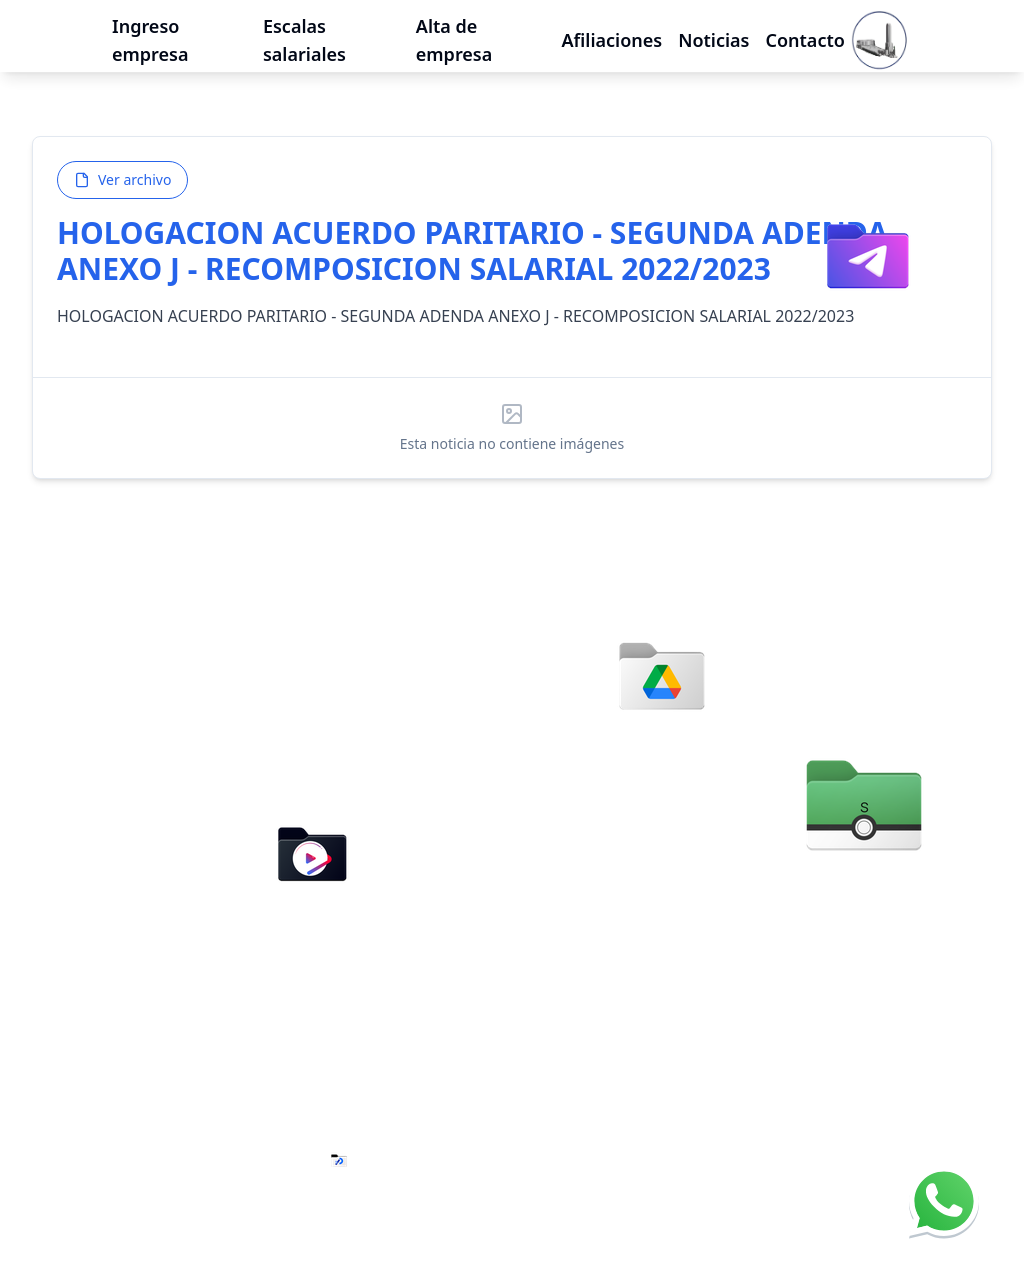 This screenshot has width=1024, height=1281. What do you see at coordinates (312, 856) in the screenshot?
I see `folder containing youtube music vanced app files` at bounding box center [312, 856].